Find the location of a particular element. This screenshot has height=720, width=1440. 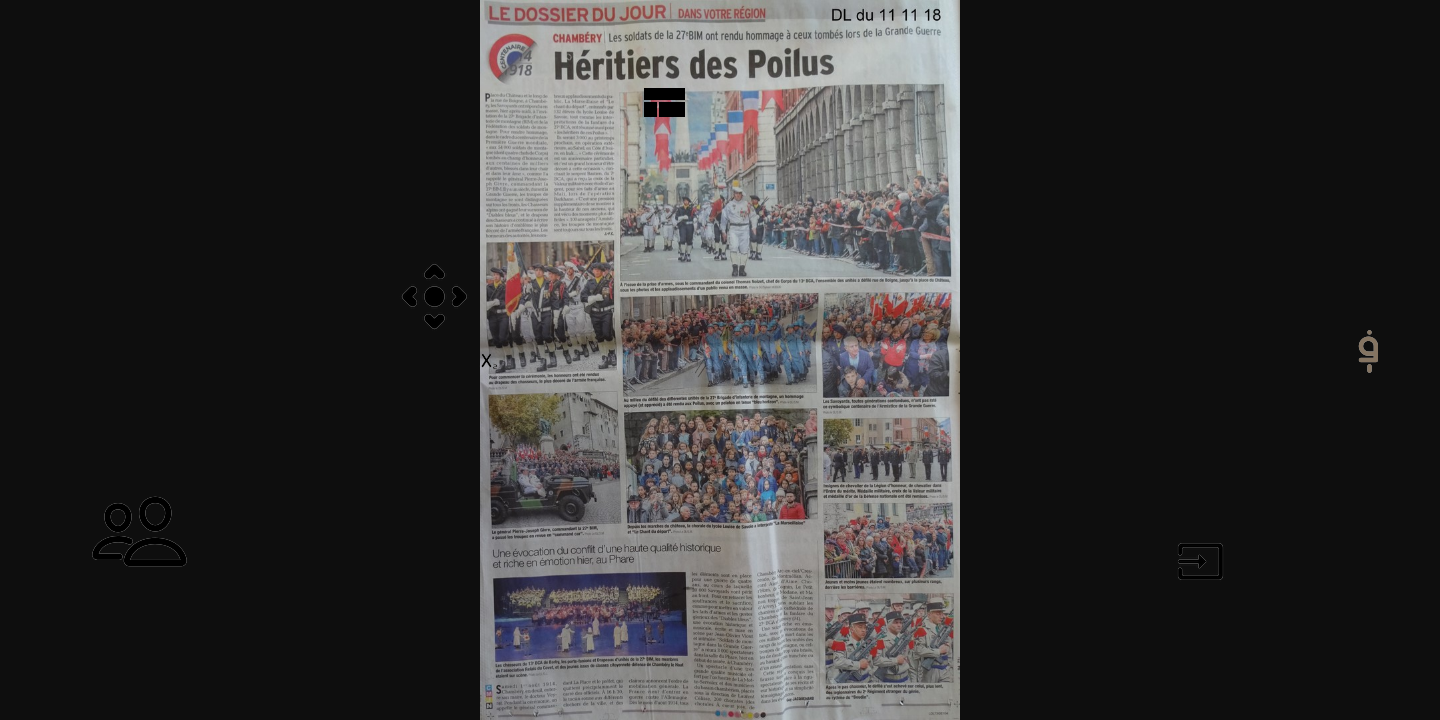

pan or move the camera view is located at coordinates (434, 296).